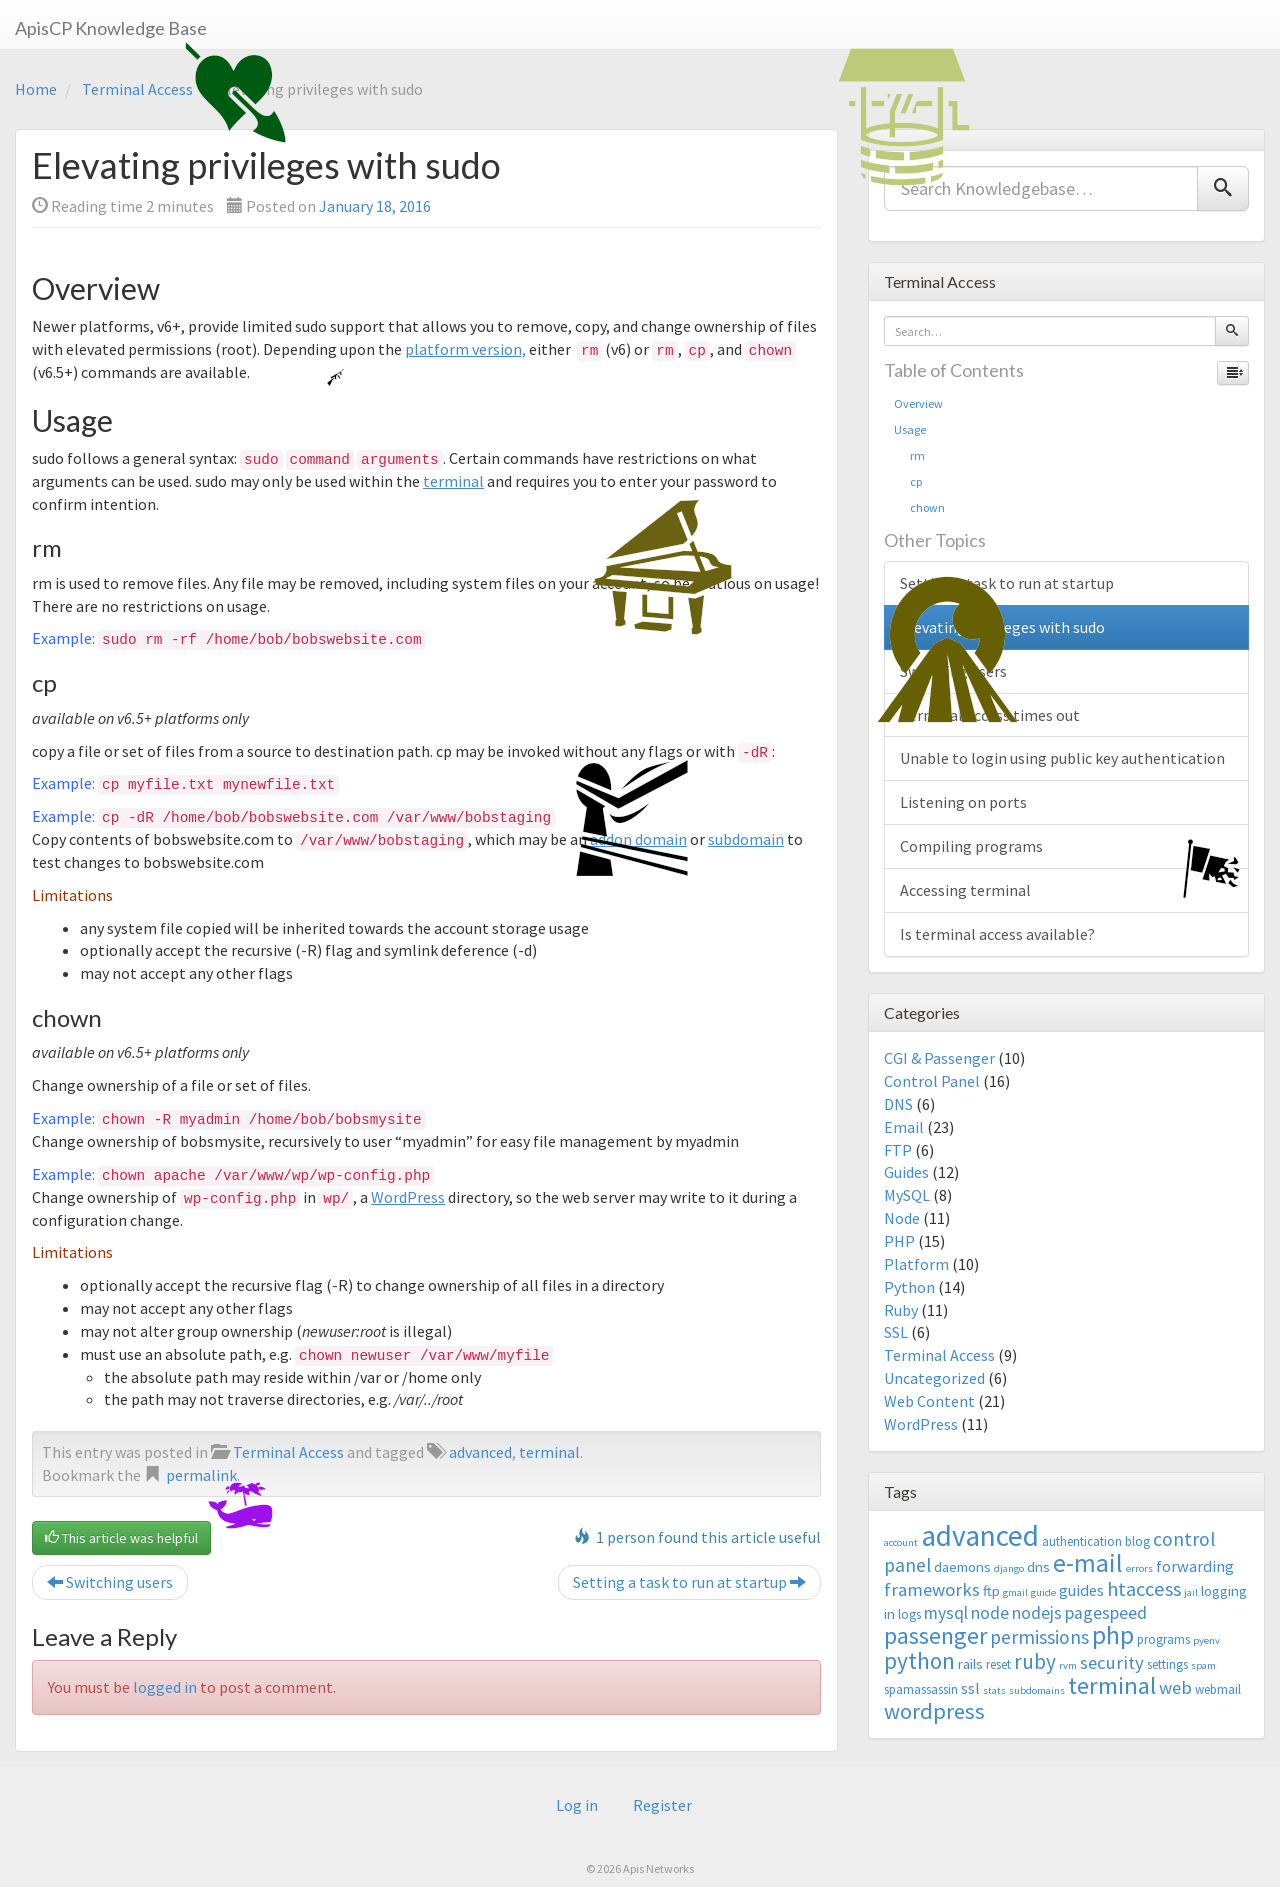 This screenshot has width=1280, height=1887. What do you see at coordinates (1210, 868) in the screenshot?
I see `indicates a defeated faction or conquered territory` at bounding box center [1210, 868].